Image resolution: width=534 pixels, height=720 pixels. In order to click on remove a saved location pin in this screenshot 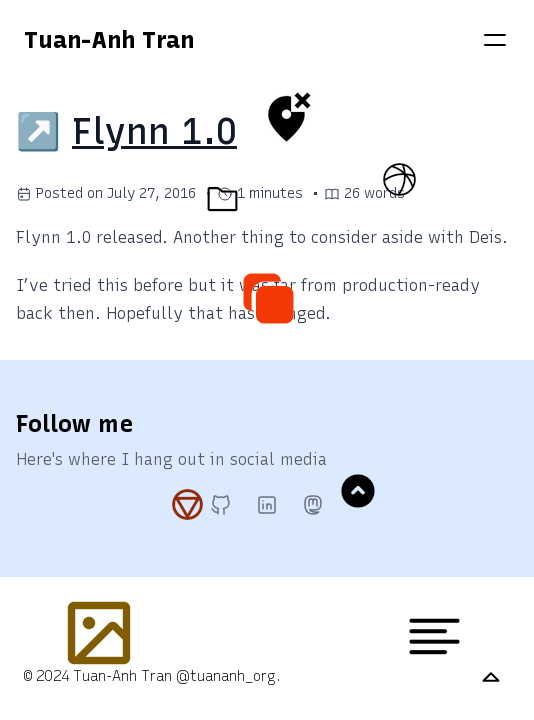, I will do `click(286, 116)`.